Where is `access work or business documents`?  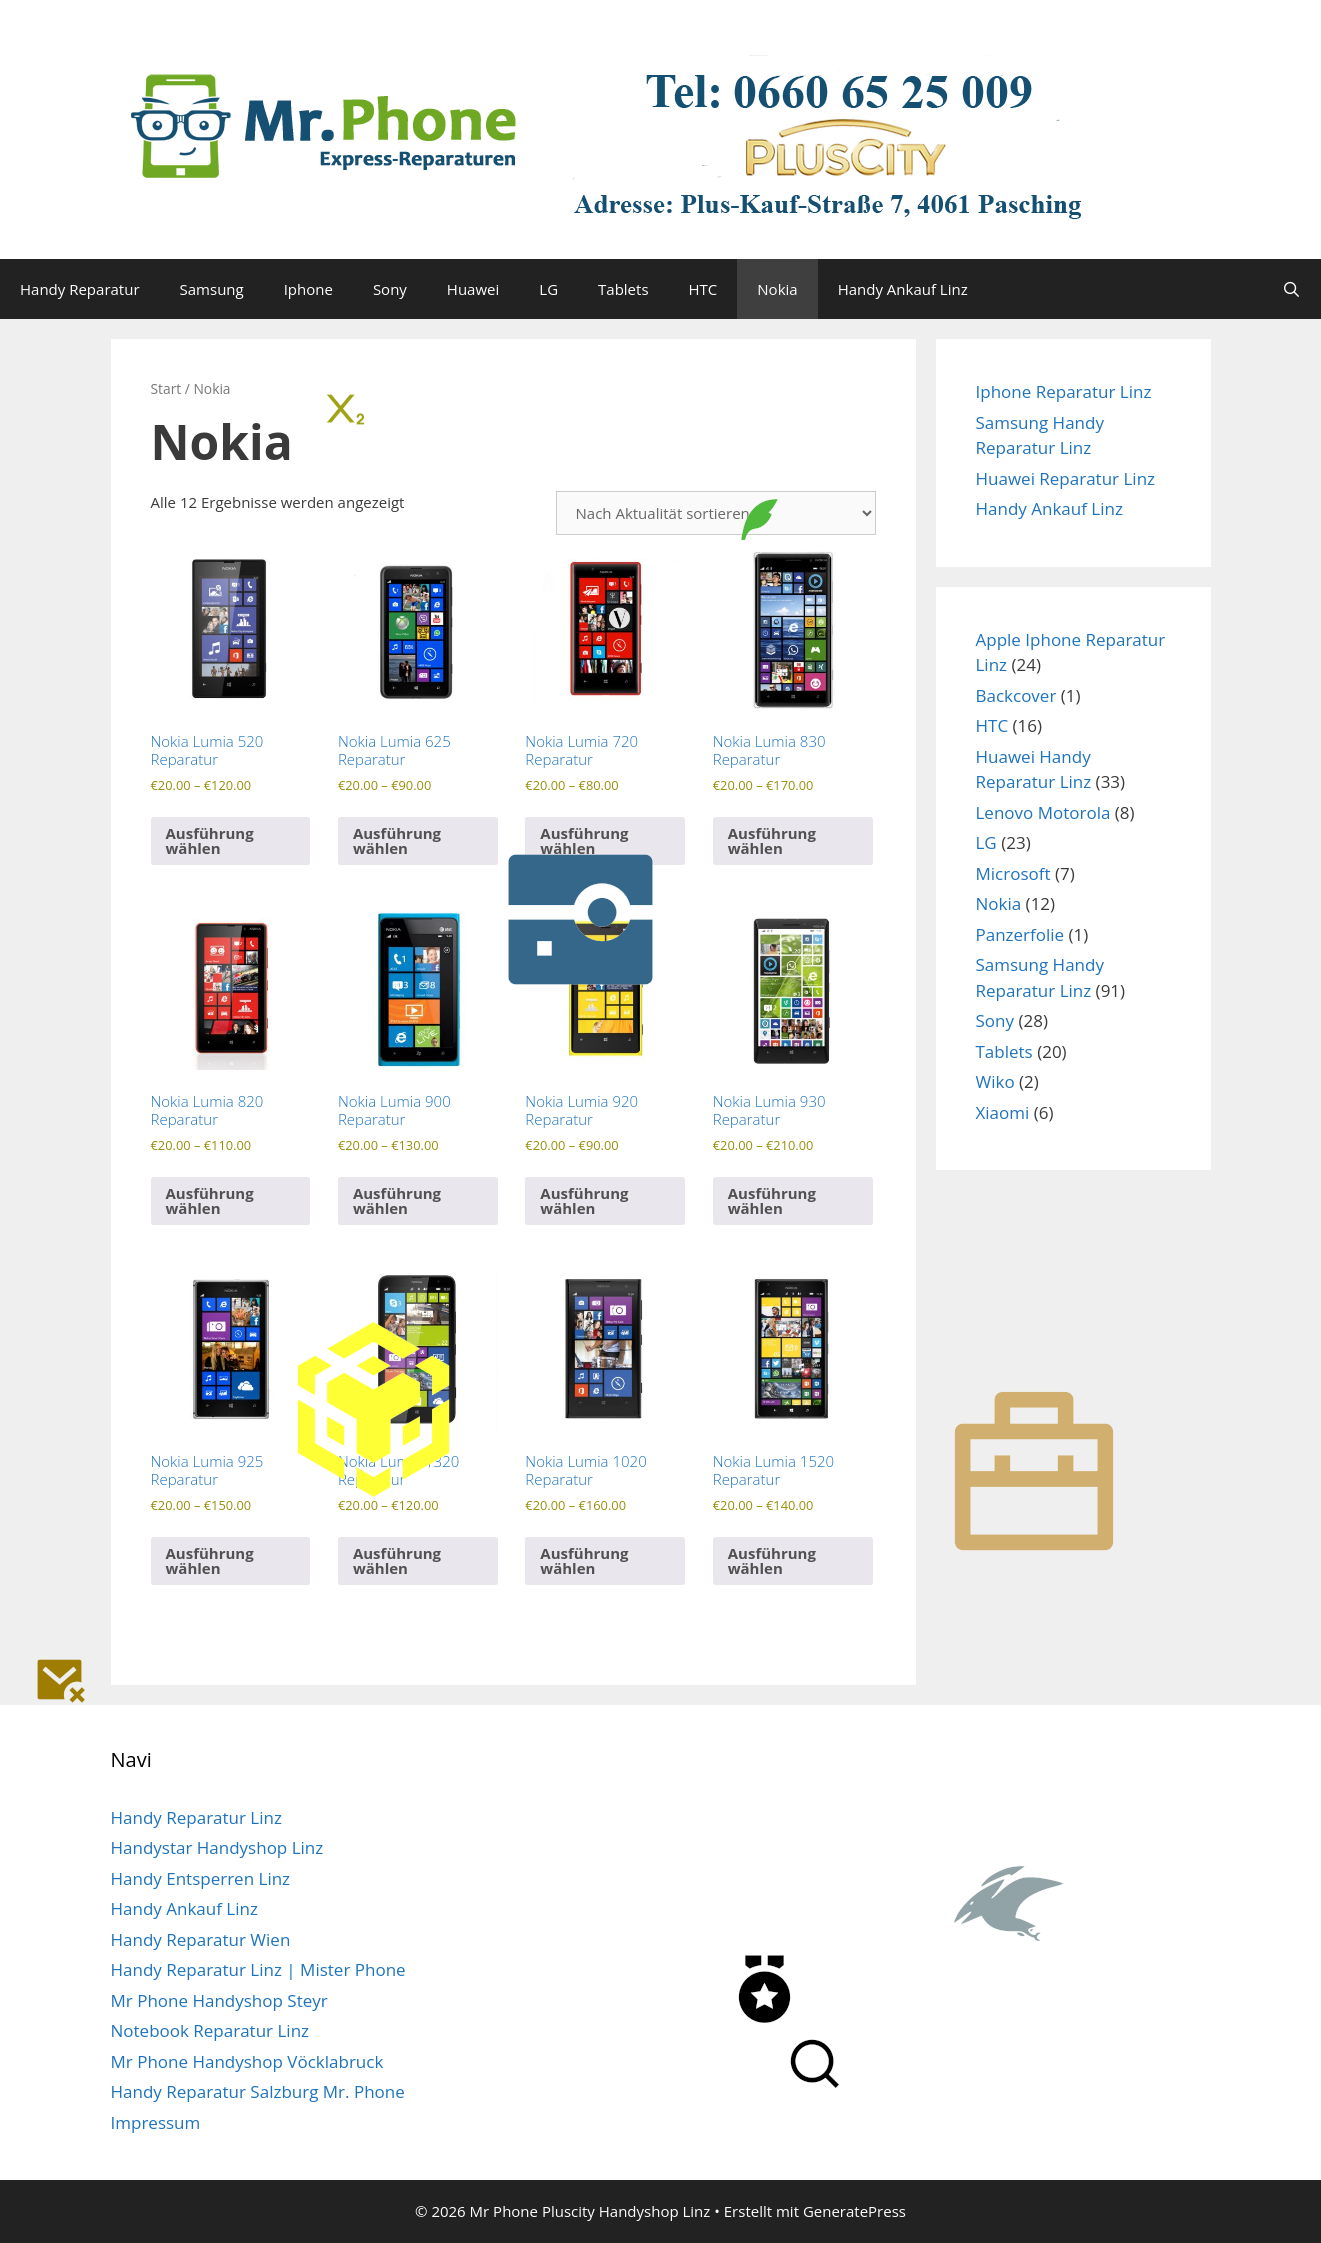 access work or business documents is located at coordinates (1034, 1479).